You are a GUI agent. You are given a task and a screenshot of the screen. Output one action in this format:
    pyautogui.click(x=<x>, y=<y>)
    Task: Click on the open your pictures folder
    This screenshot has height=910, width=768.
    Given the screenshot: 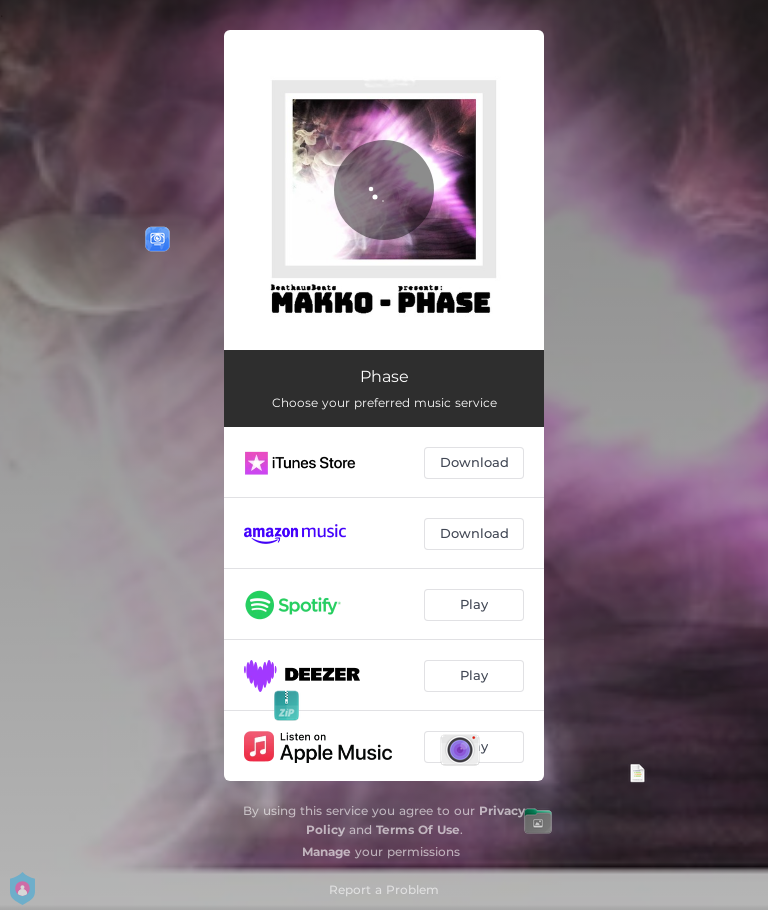 What is the action you would take?
    pyautogui.click(x=538, y=821)
    